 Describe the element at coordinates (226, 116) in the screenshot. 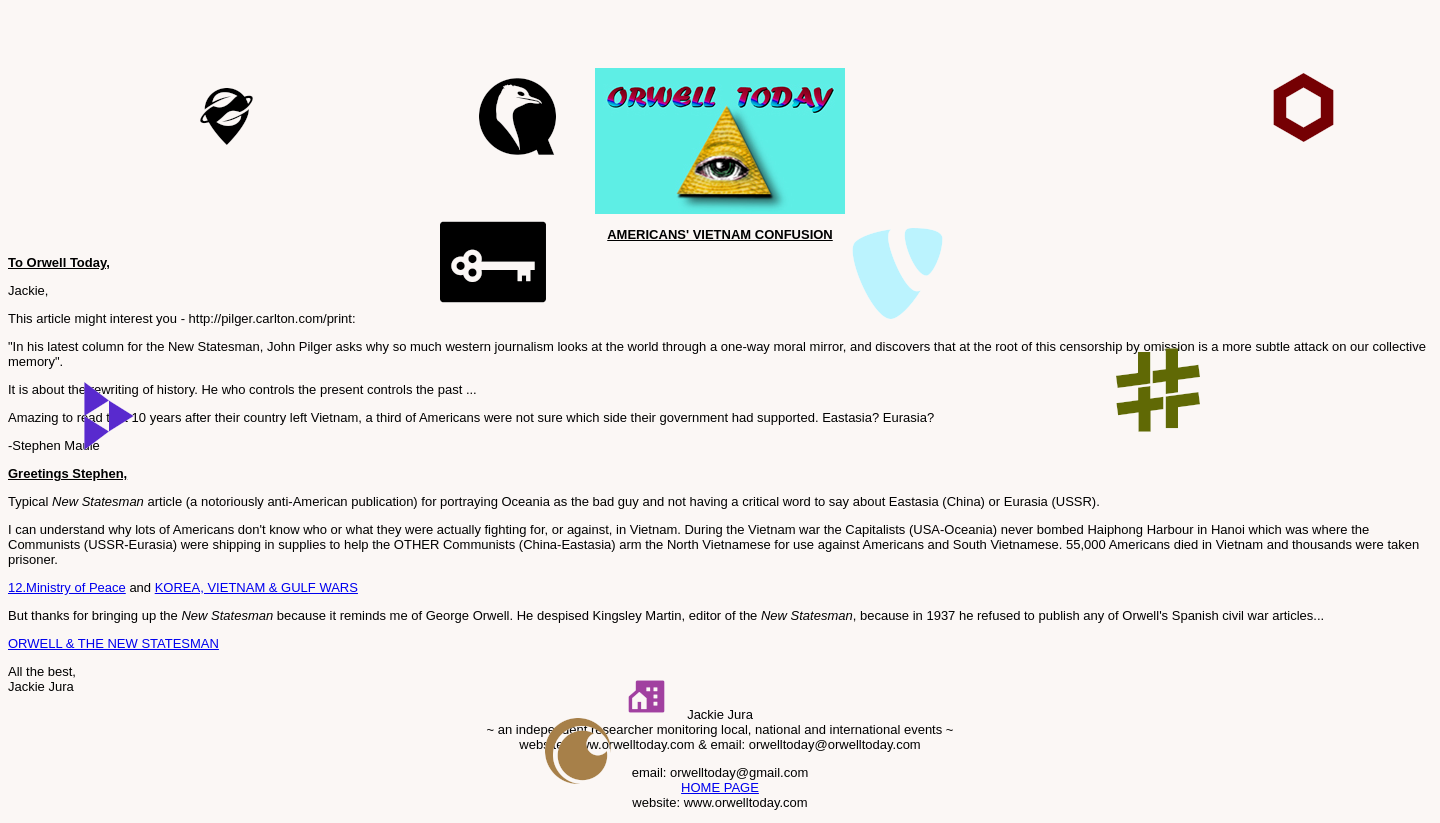

I see `open organic maps app` at that location.